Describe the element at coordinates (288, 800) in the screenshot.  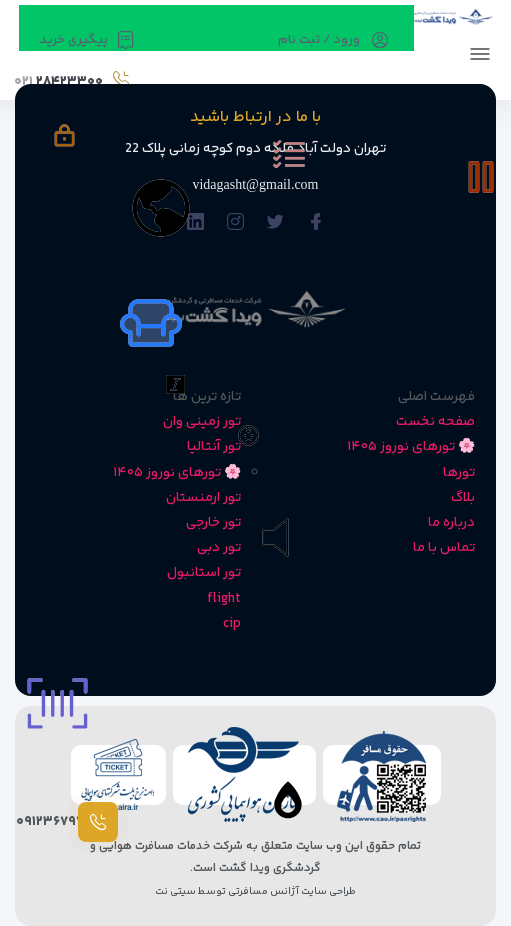
I see `indicates trending or hot content` at that location.